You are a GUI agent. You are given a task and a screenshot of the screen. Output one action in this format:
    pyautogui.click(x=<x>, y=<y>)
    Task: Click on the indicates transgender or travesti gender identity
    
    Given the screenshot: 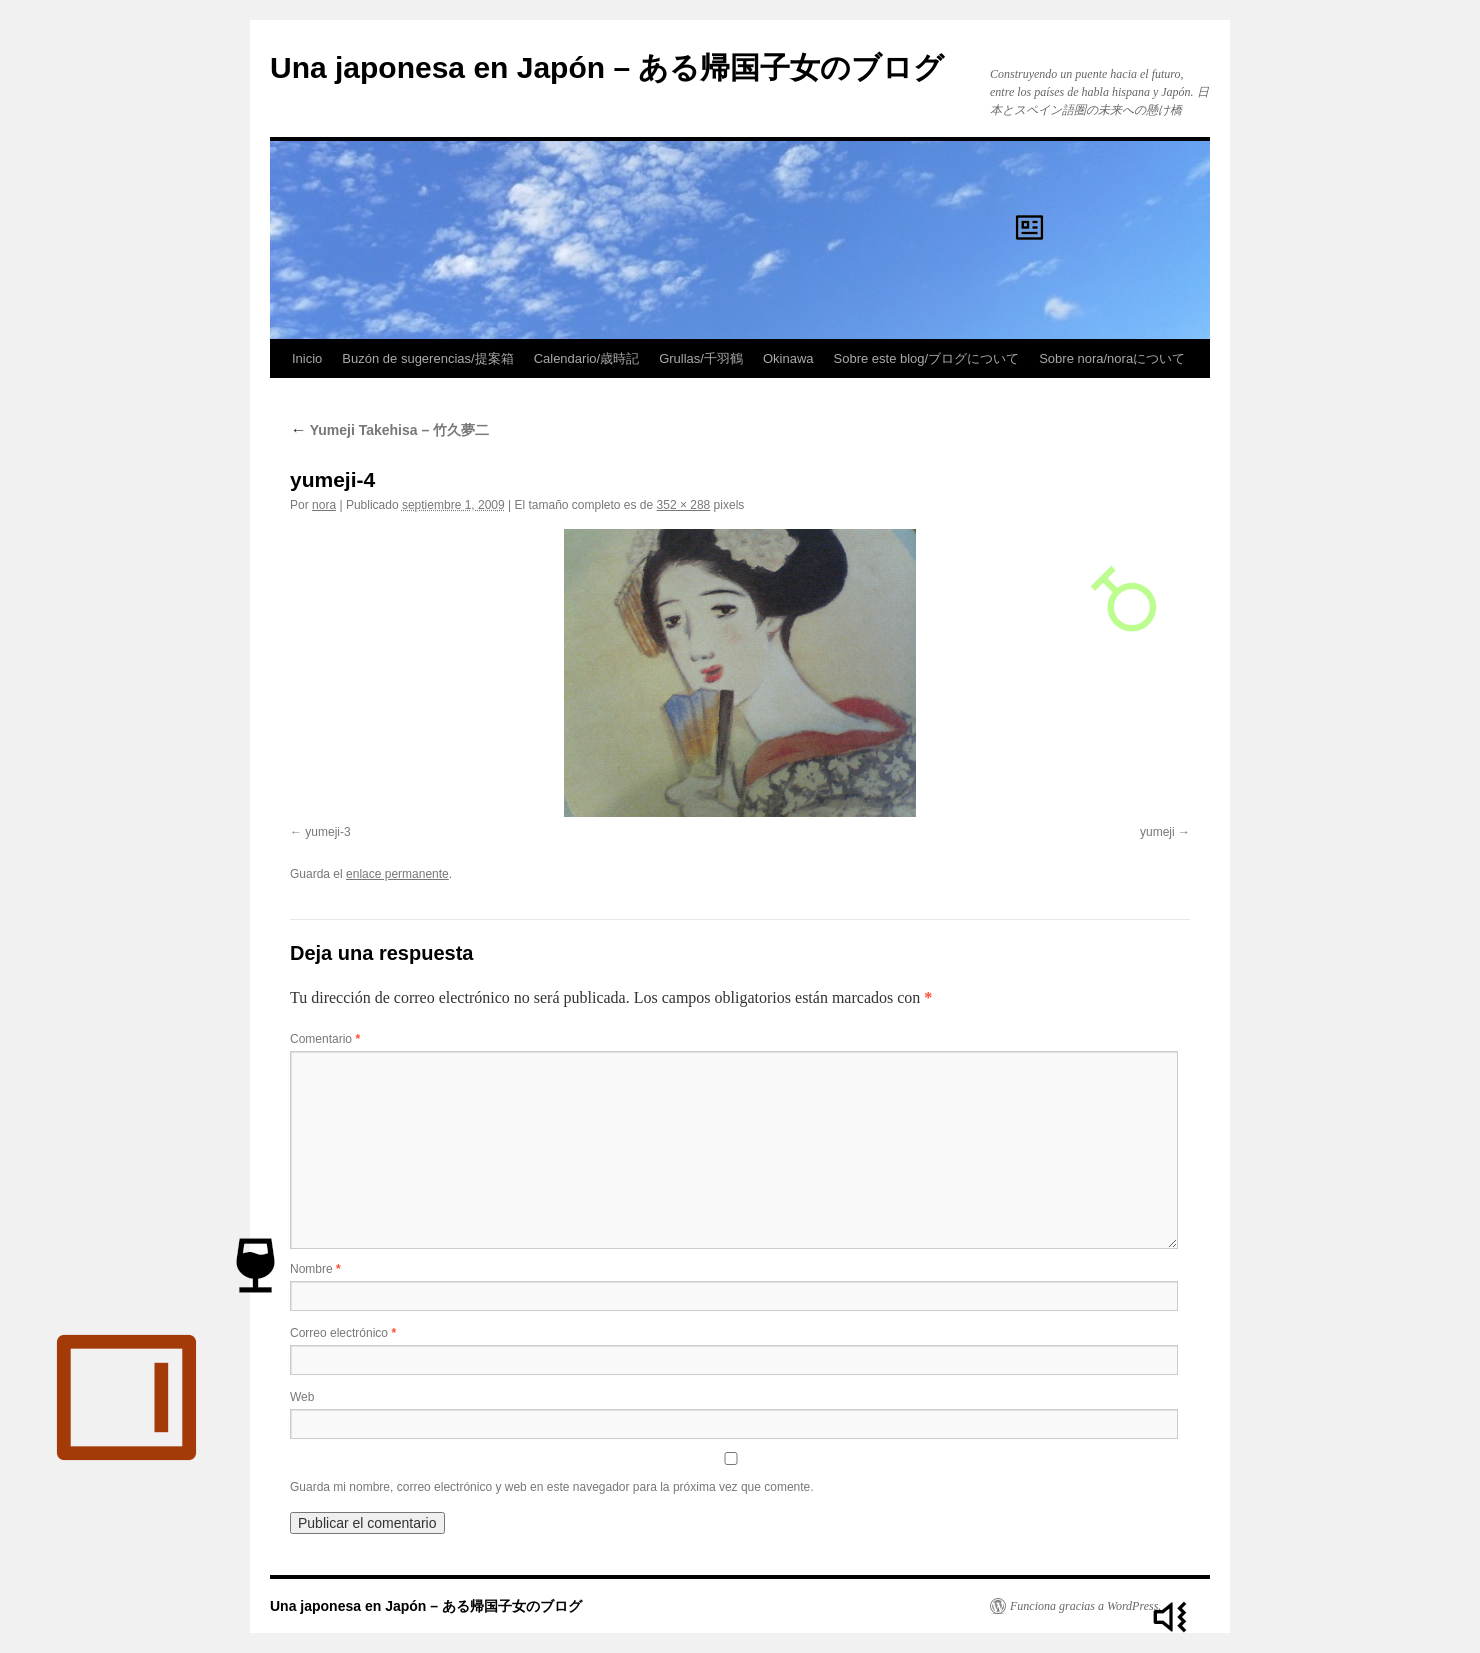 What is the action you would take?
    pyautogui.click(x=1127, y=599)
    